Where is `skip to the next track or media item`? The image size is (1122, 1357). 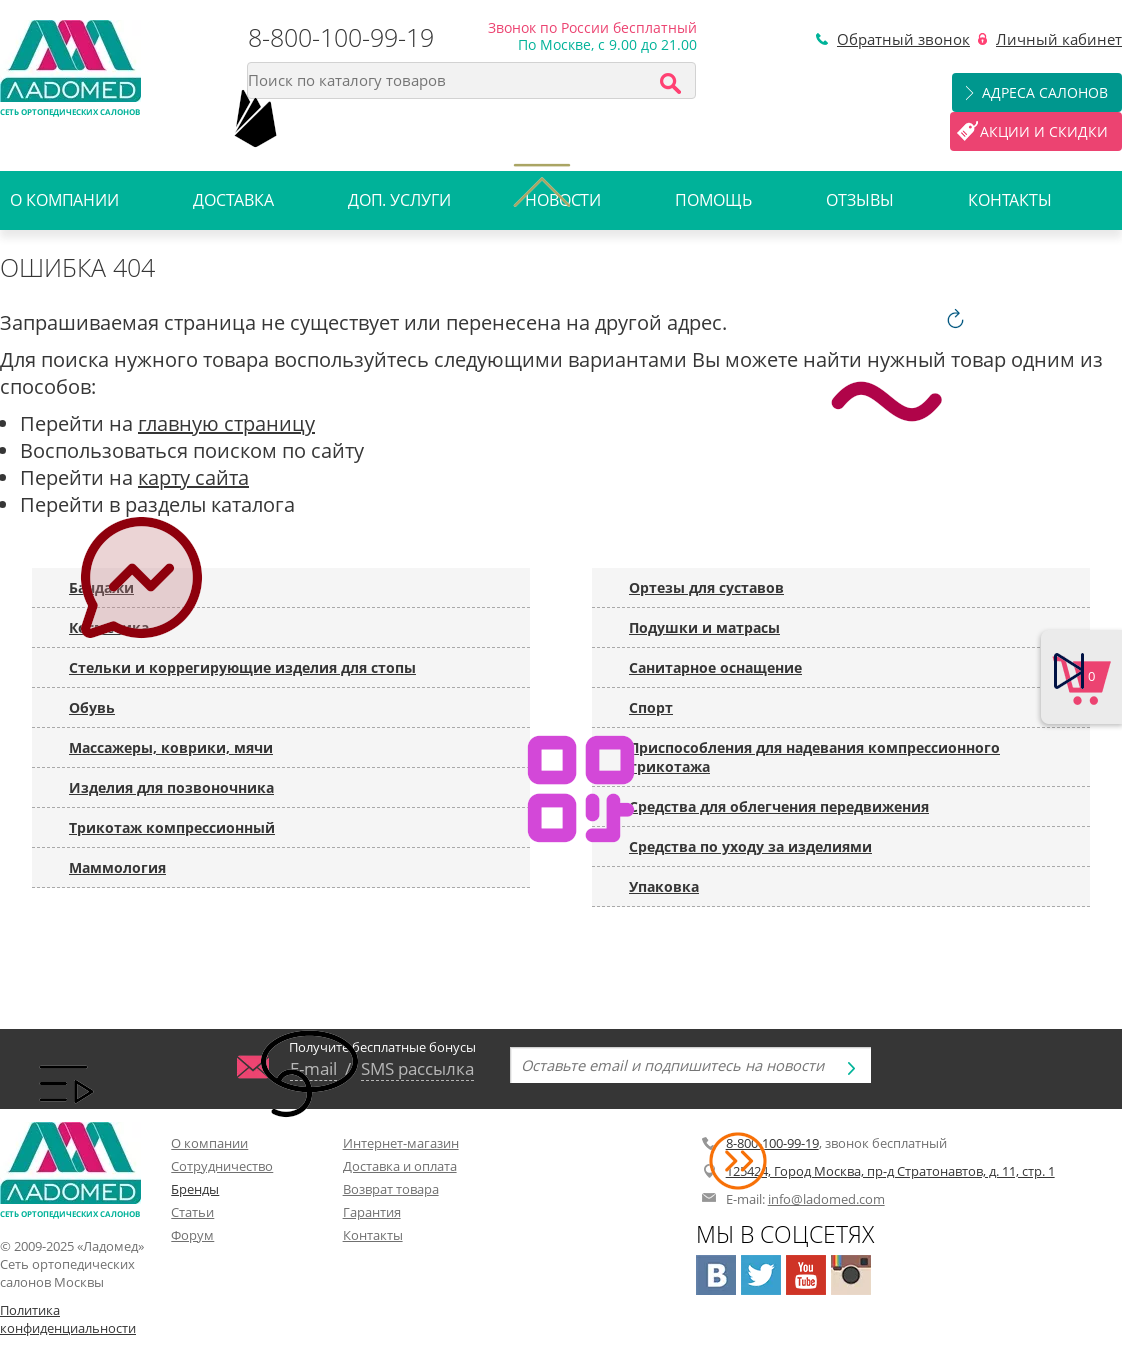 skip to the next track or media item is located at coordinates (1069, 671).